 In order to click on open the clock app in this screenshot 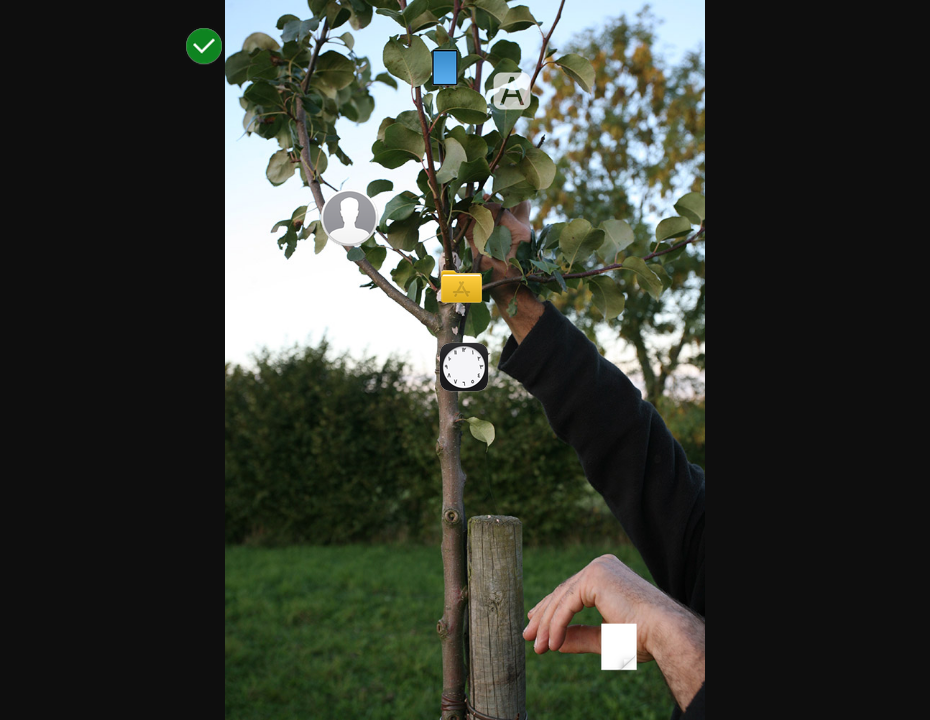, I will do `click(464, 367)`.